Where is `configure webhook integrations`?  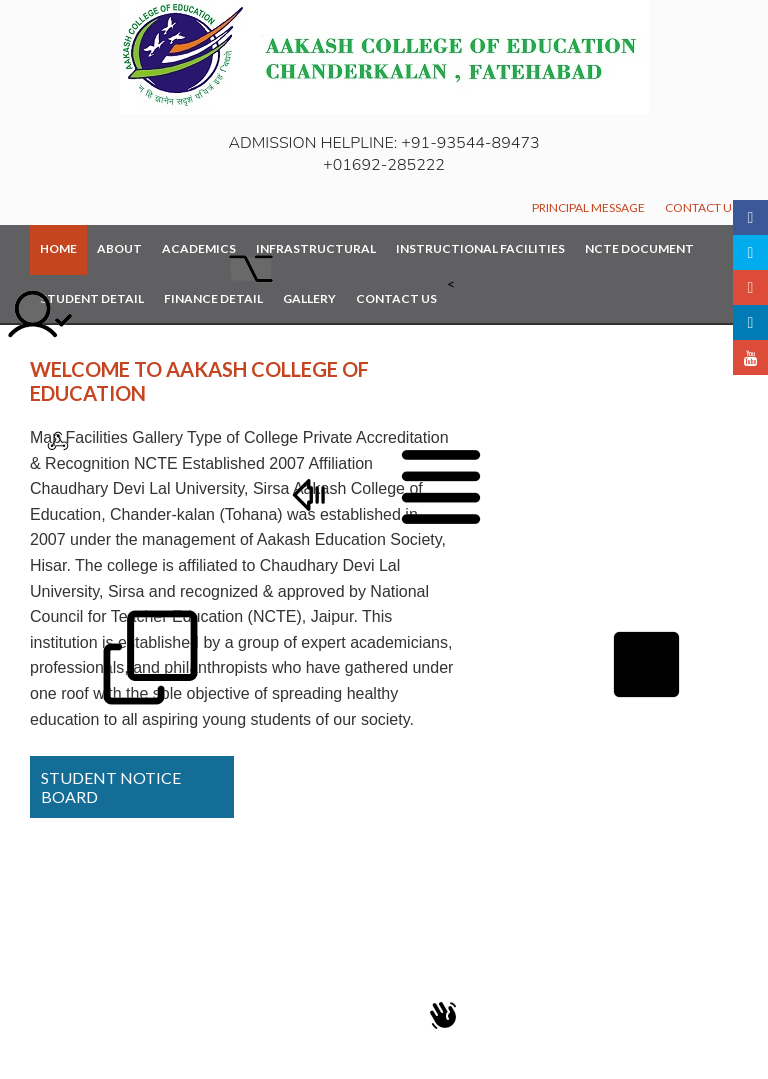 configure webhook integrations is located at coordinates (58, 442).